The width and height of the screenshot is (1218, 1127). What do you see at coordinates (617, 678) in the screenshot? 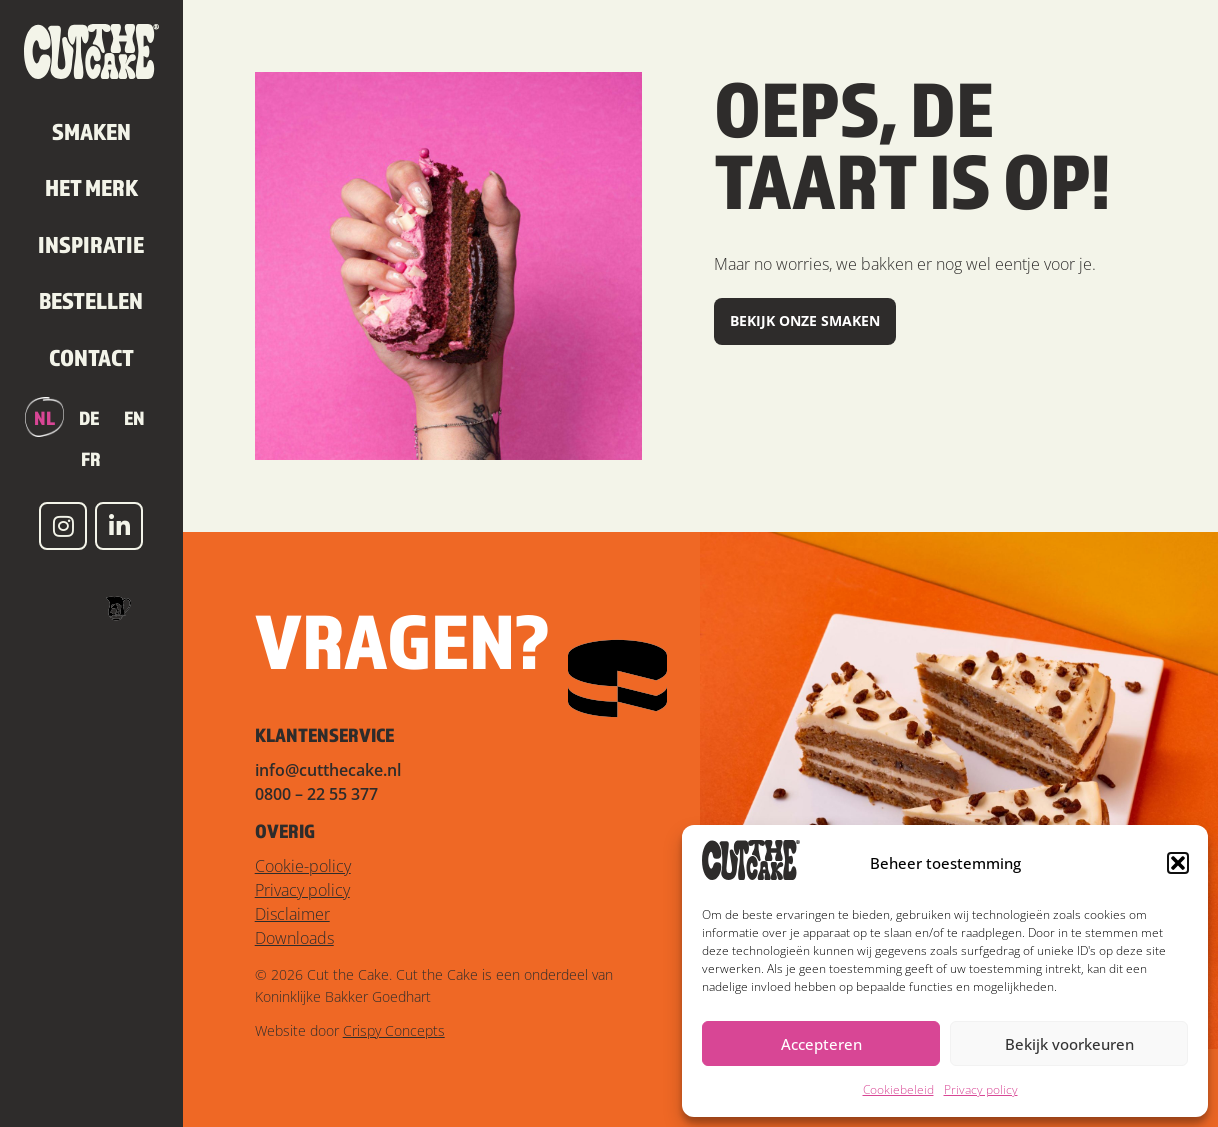
I see `CakePHP framework logo` at bounding box center [617, 678].